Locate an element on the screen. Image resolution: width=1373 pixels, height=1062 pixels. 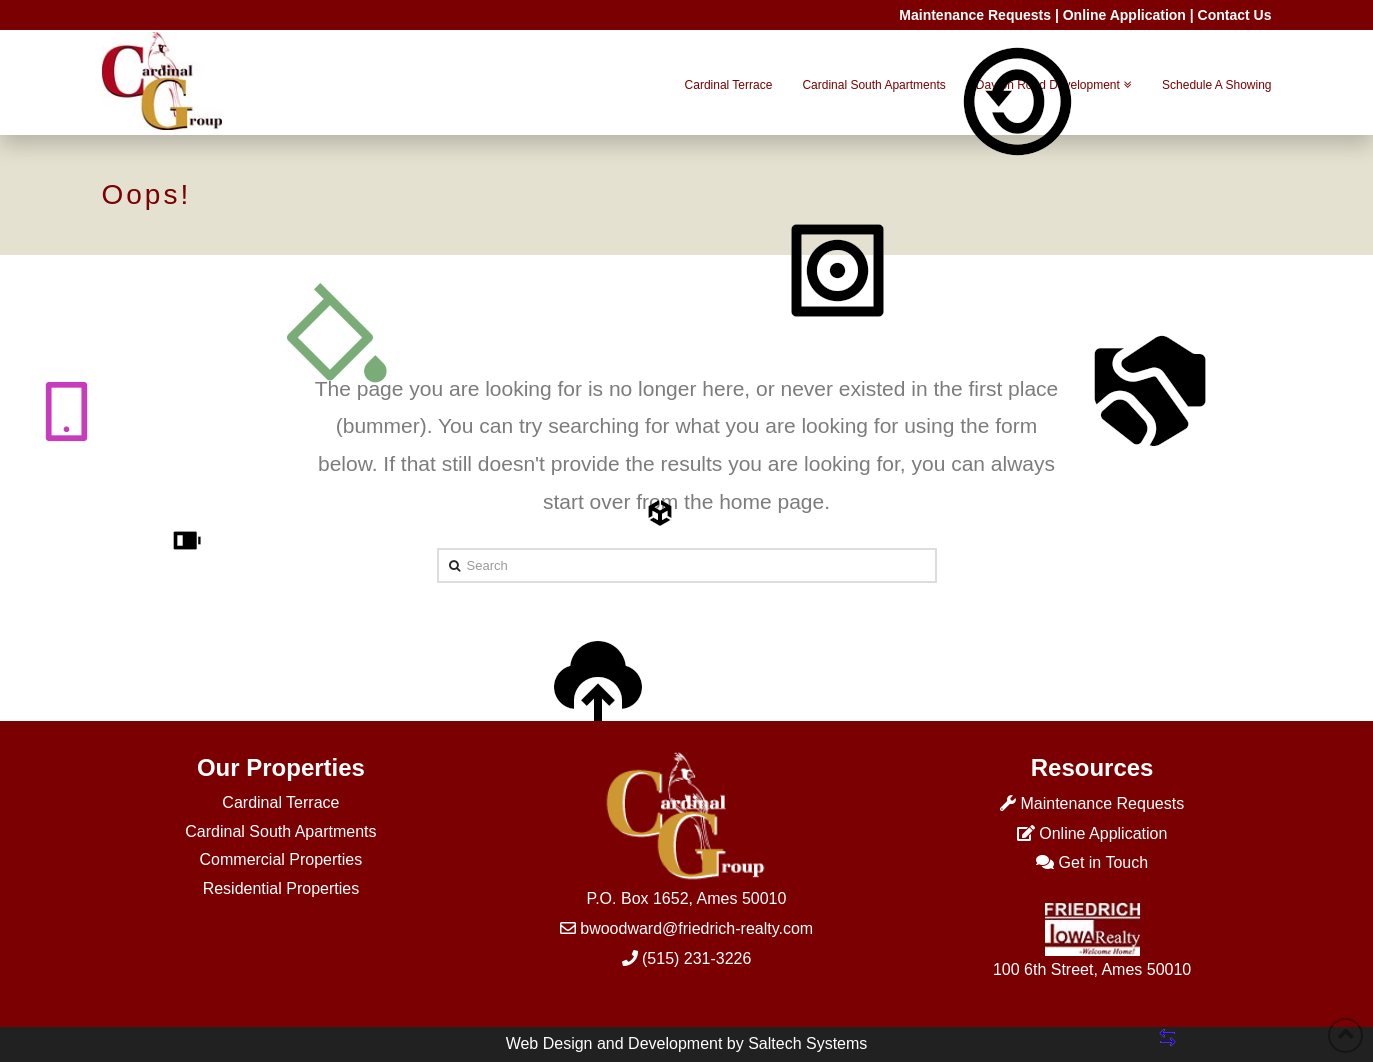
indicates a partnership or collaboration is located at coordinates (1153, 389).